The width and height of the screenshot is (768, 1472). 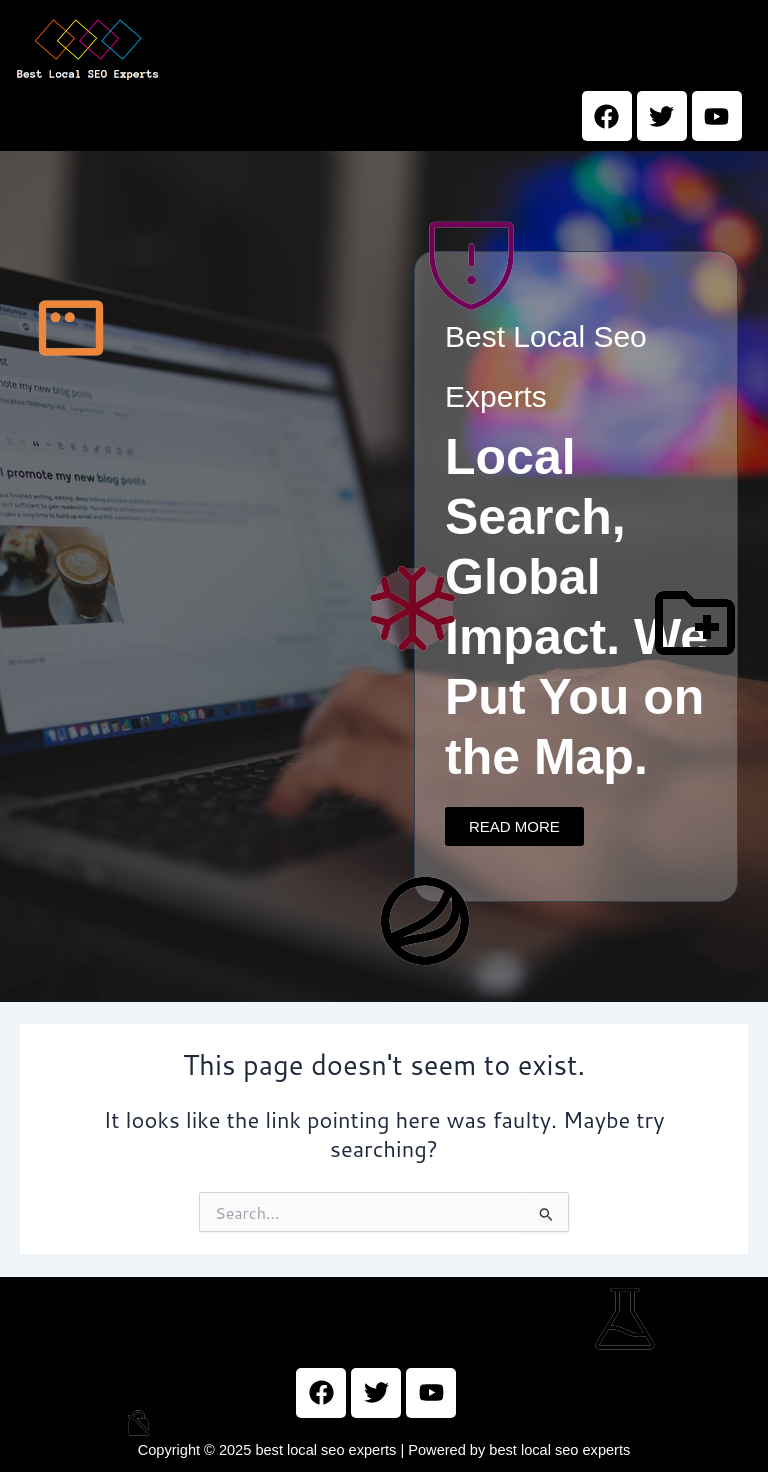 I want to click on access laboratory or science features, so click(x=625, y=1320).